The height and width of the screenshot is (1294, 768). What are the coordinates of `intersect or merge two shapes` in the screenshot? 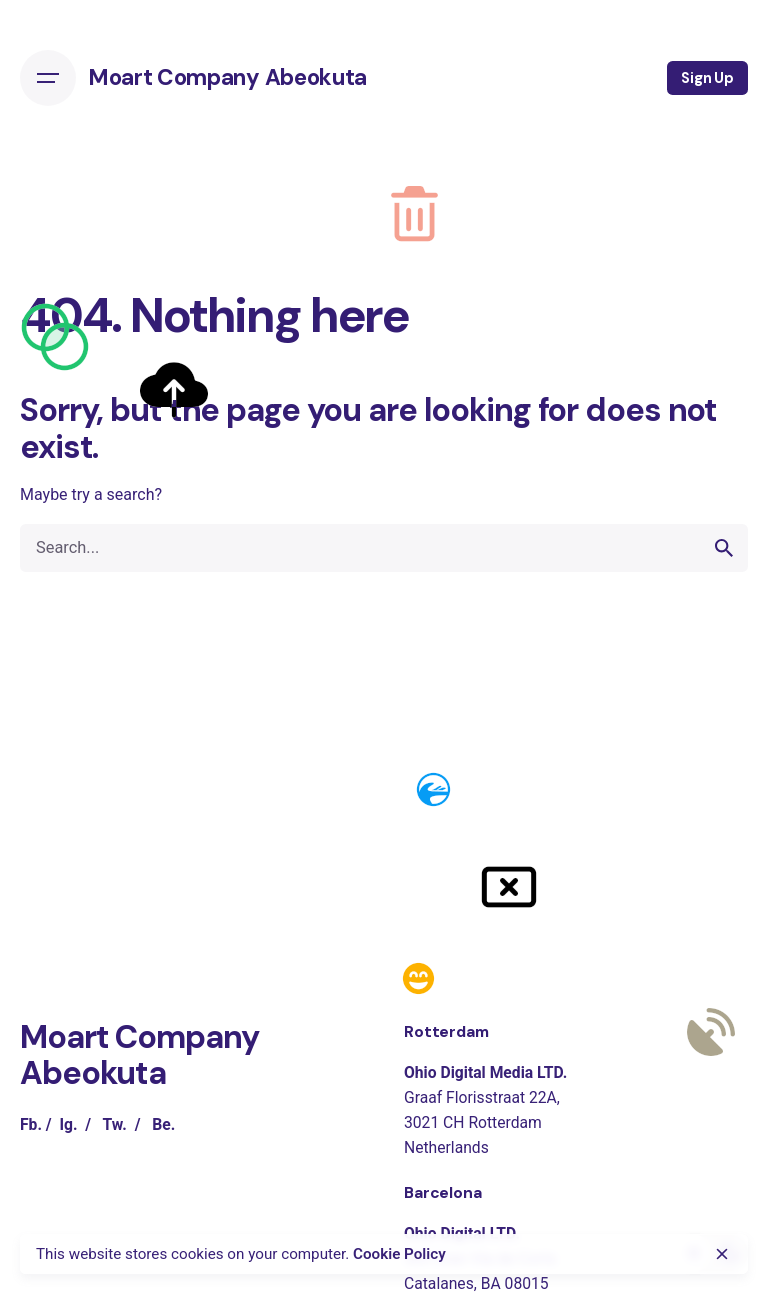 It's located at (55, 337).